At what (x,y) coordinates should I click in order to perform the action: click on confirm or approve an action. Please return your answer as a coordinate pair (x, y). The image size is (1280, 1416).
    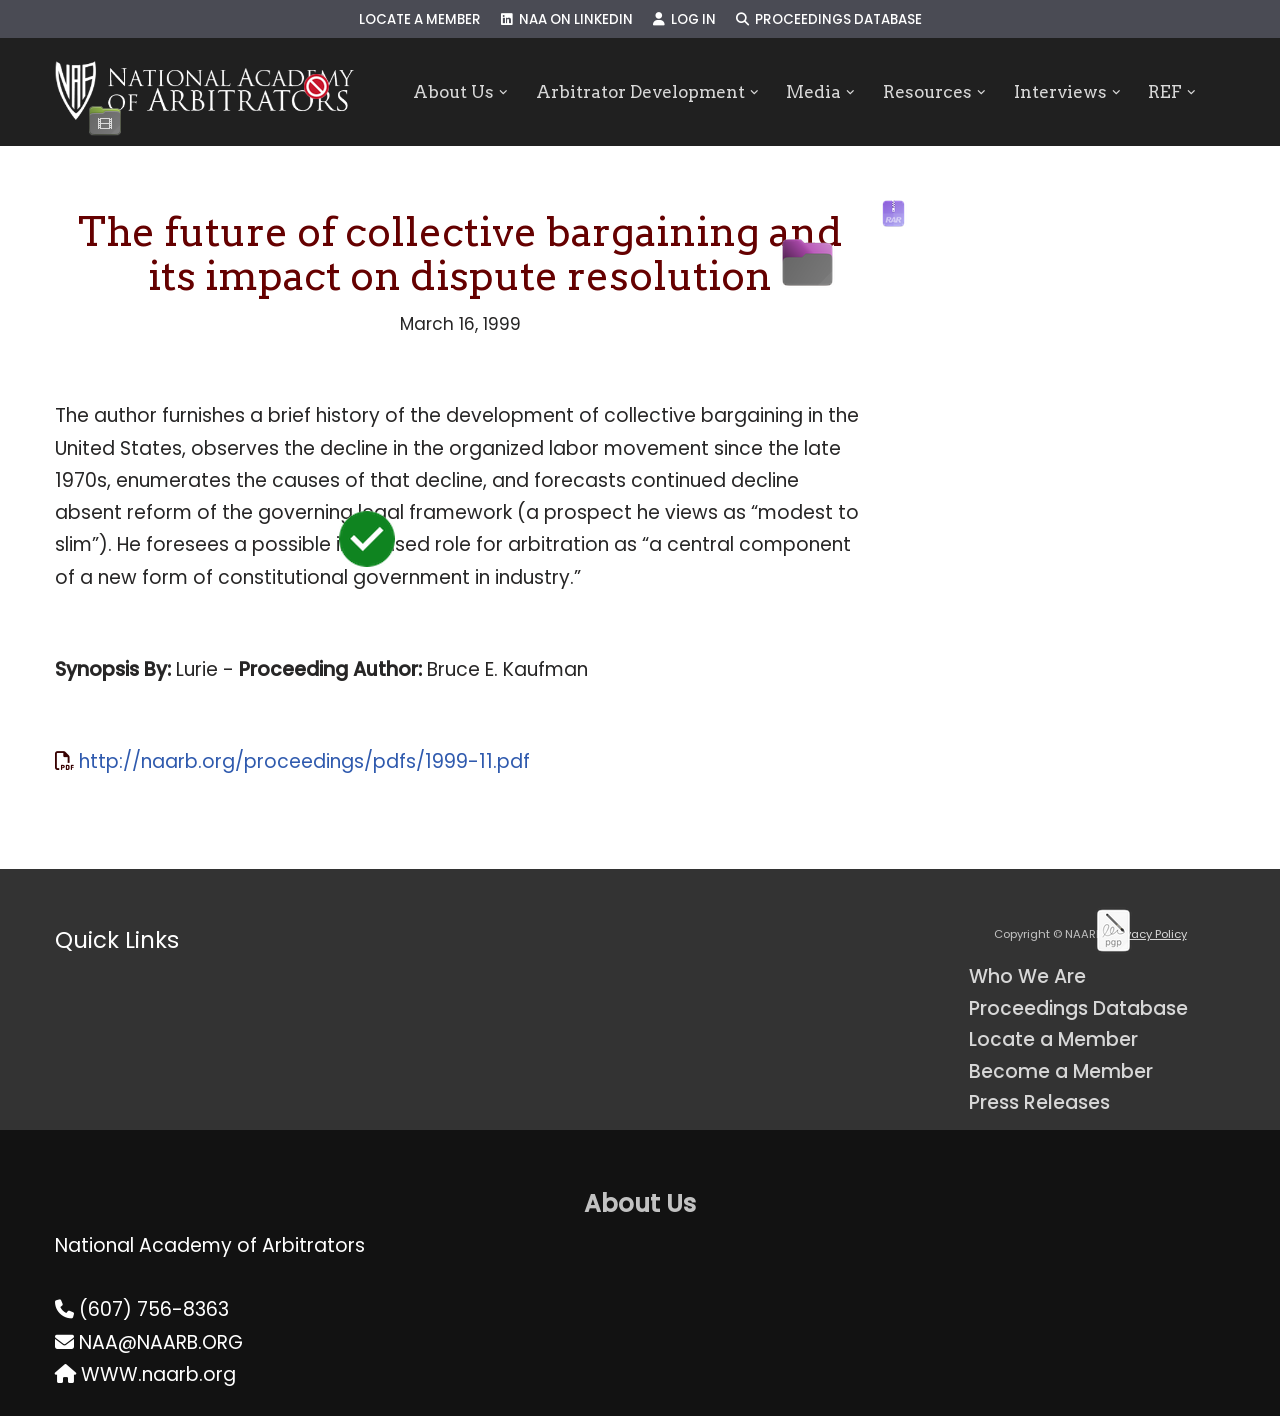
    Looking at the image, I should click on (367, 539).